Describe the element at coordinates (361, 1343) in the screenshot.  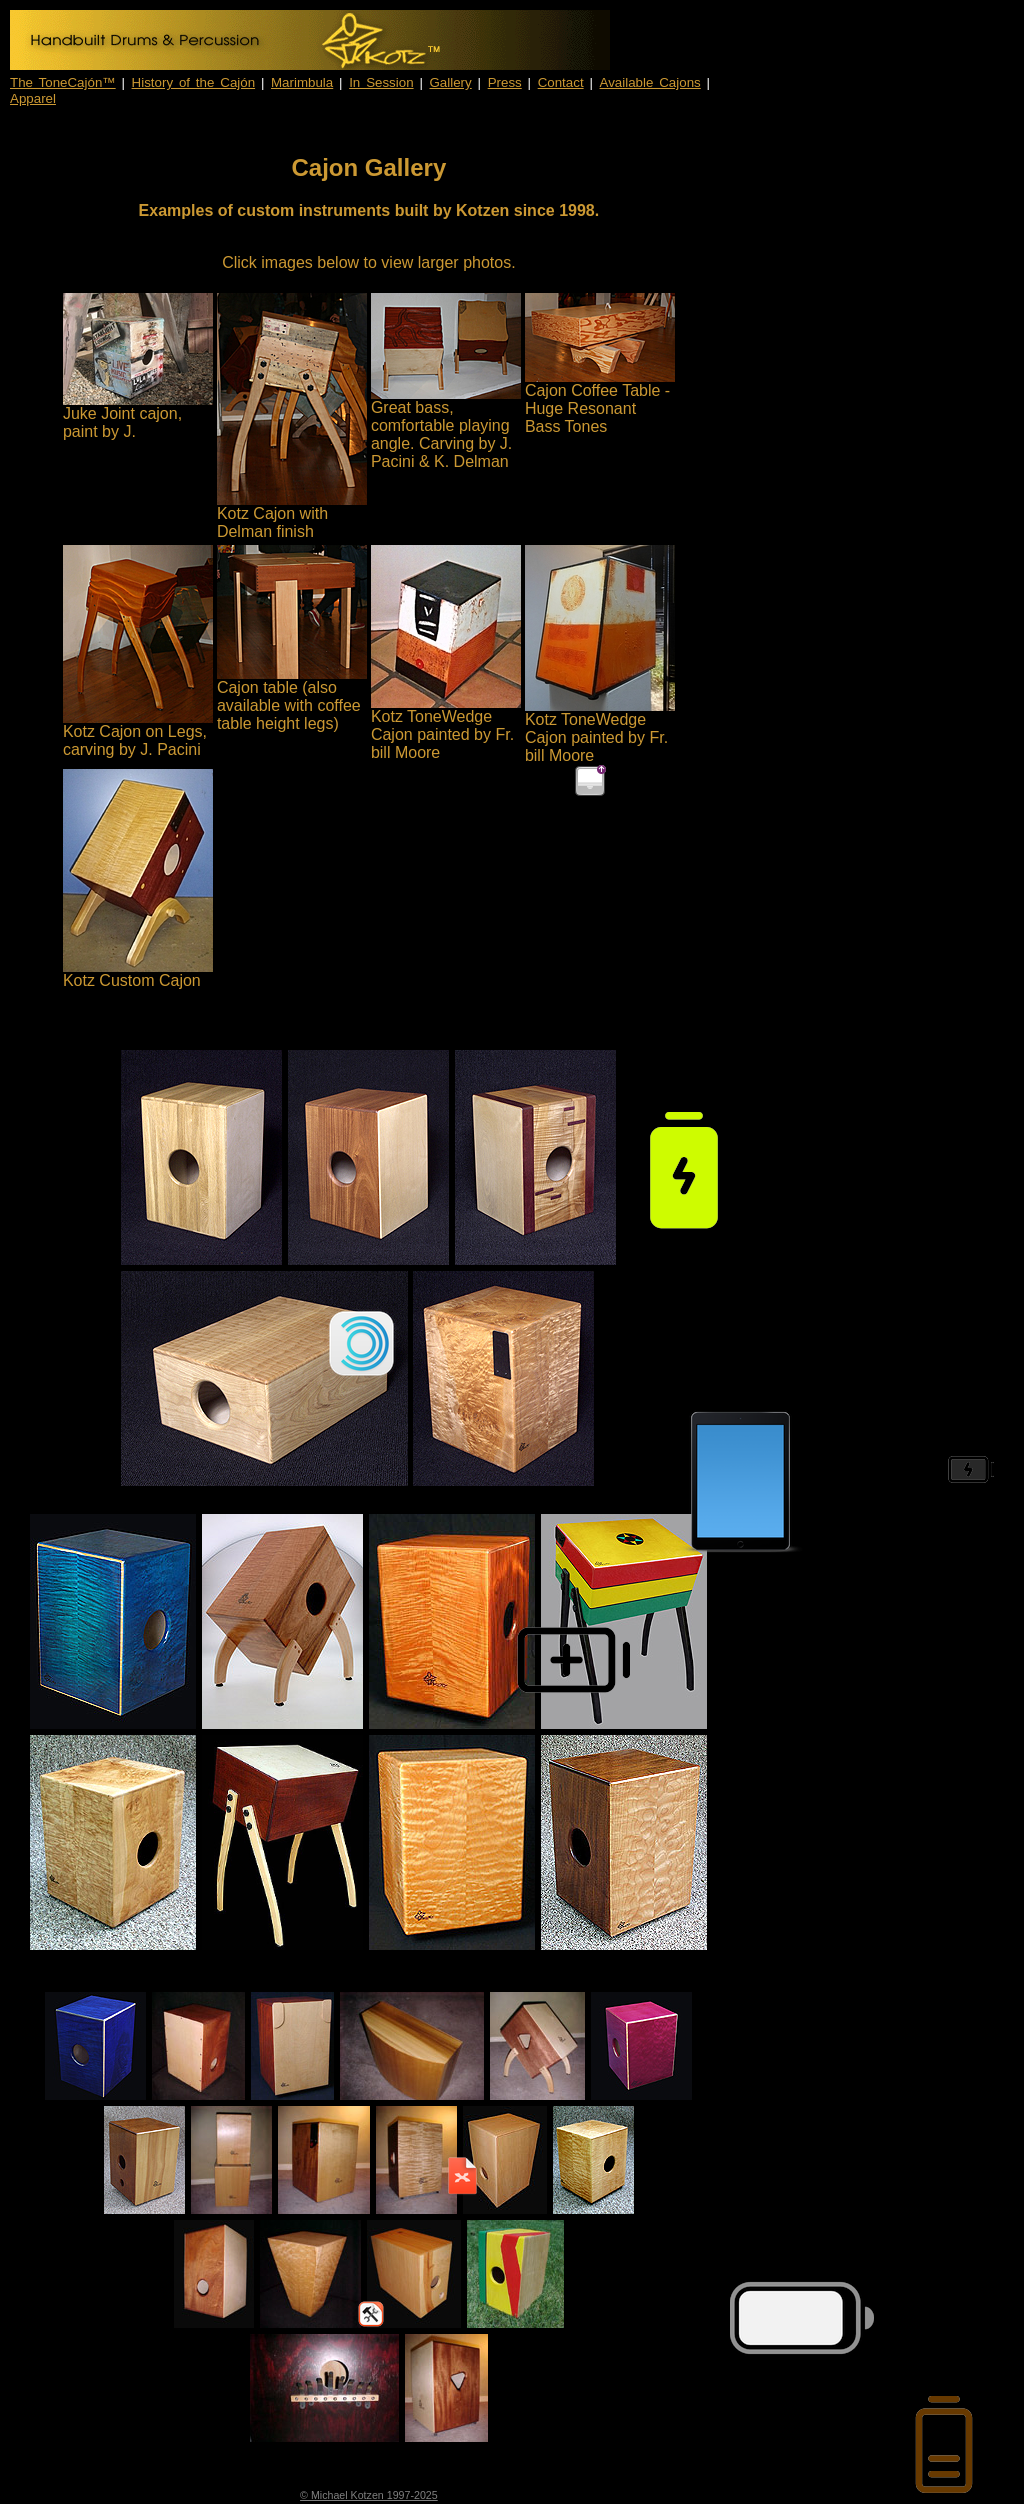
I see `open alvr virtual reality streaming app` at that location.